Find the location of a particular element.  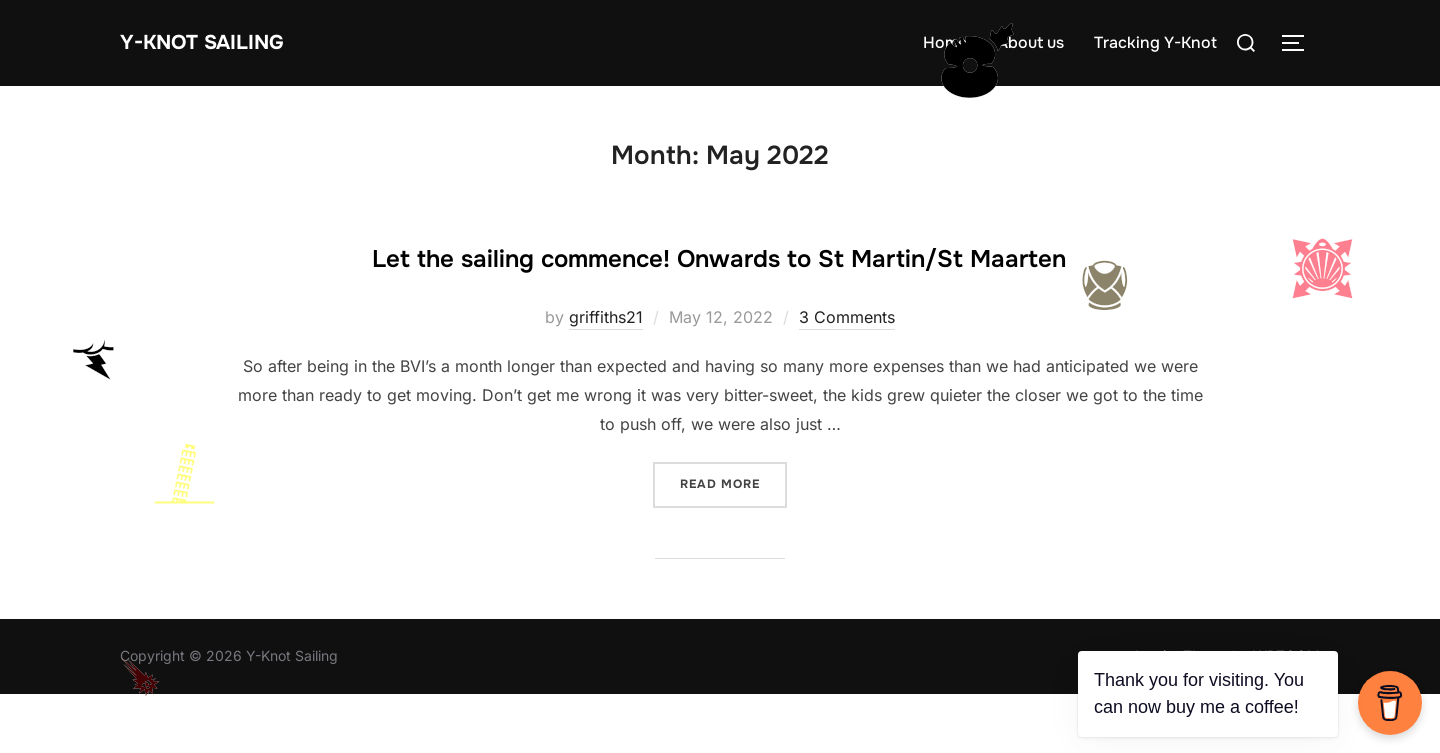

share or broadcast game achievement is located at coordinates (1322, 268).